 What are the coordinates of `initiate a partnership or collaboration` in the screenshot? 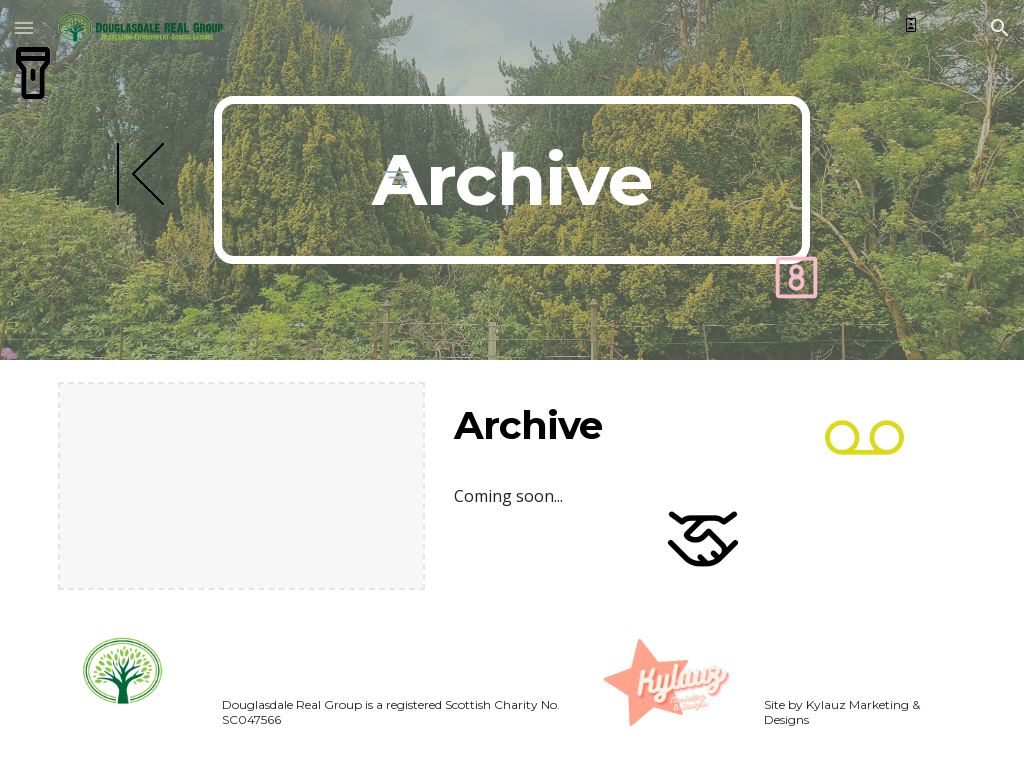 It's located at (703, 538).